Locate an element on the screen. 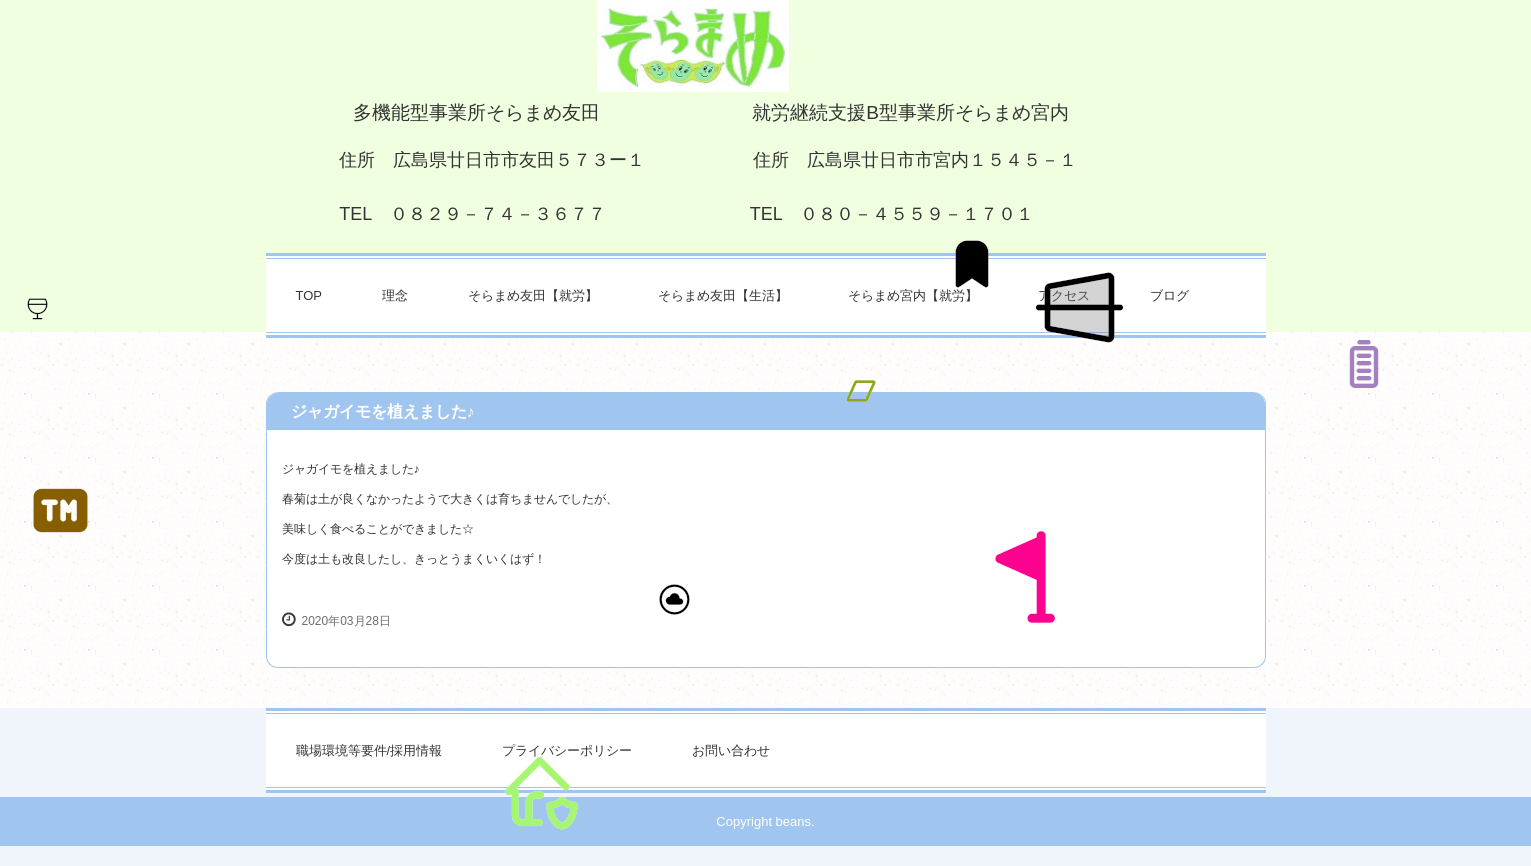 The width and height of the screenshot is (1531, 866). select parallelogram shape tool is located at coordinates (861, 391).